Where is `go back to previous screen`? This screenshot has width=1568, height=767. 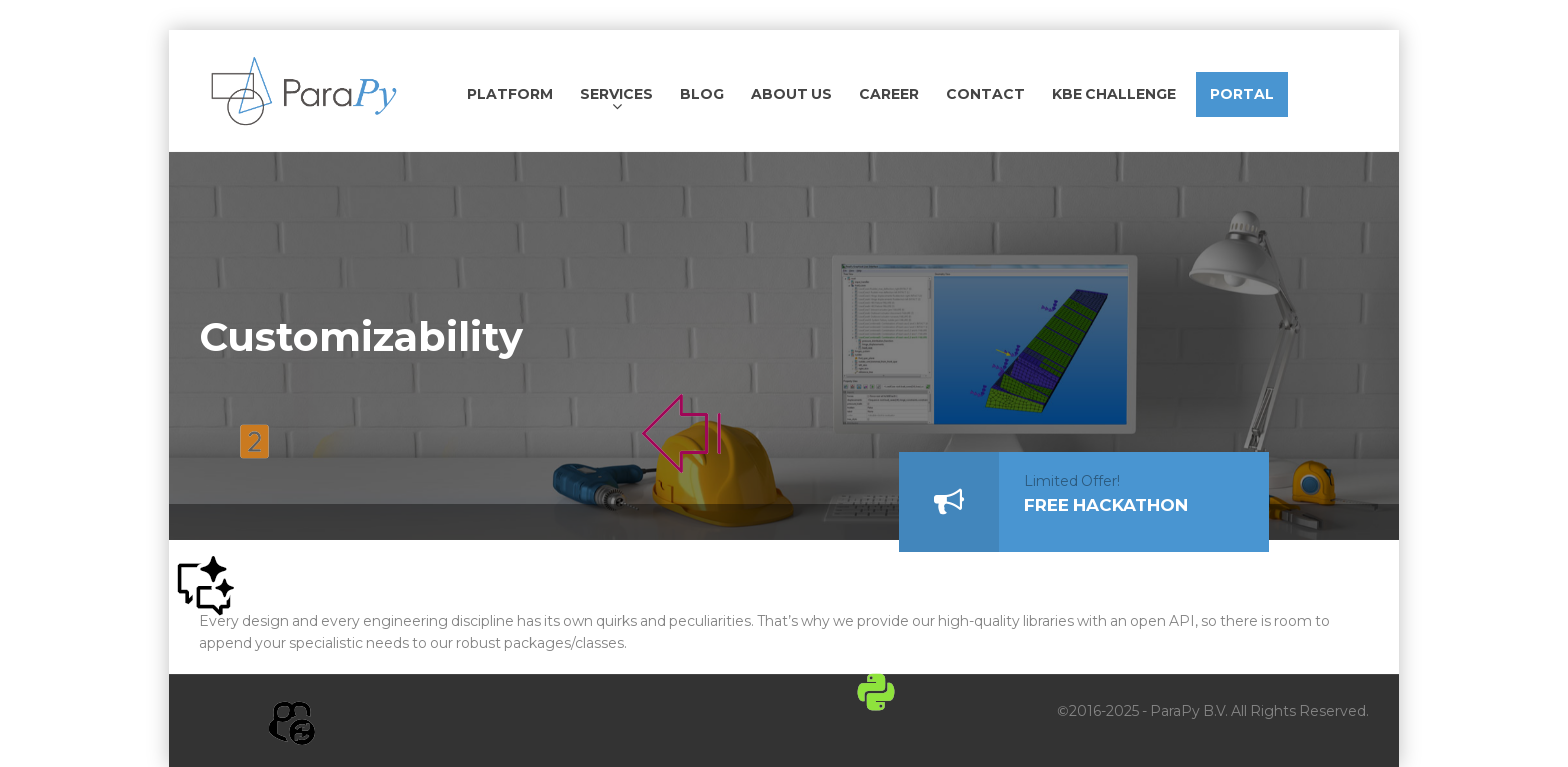
go back to previous screen is located at coordinates (684, 433).